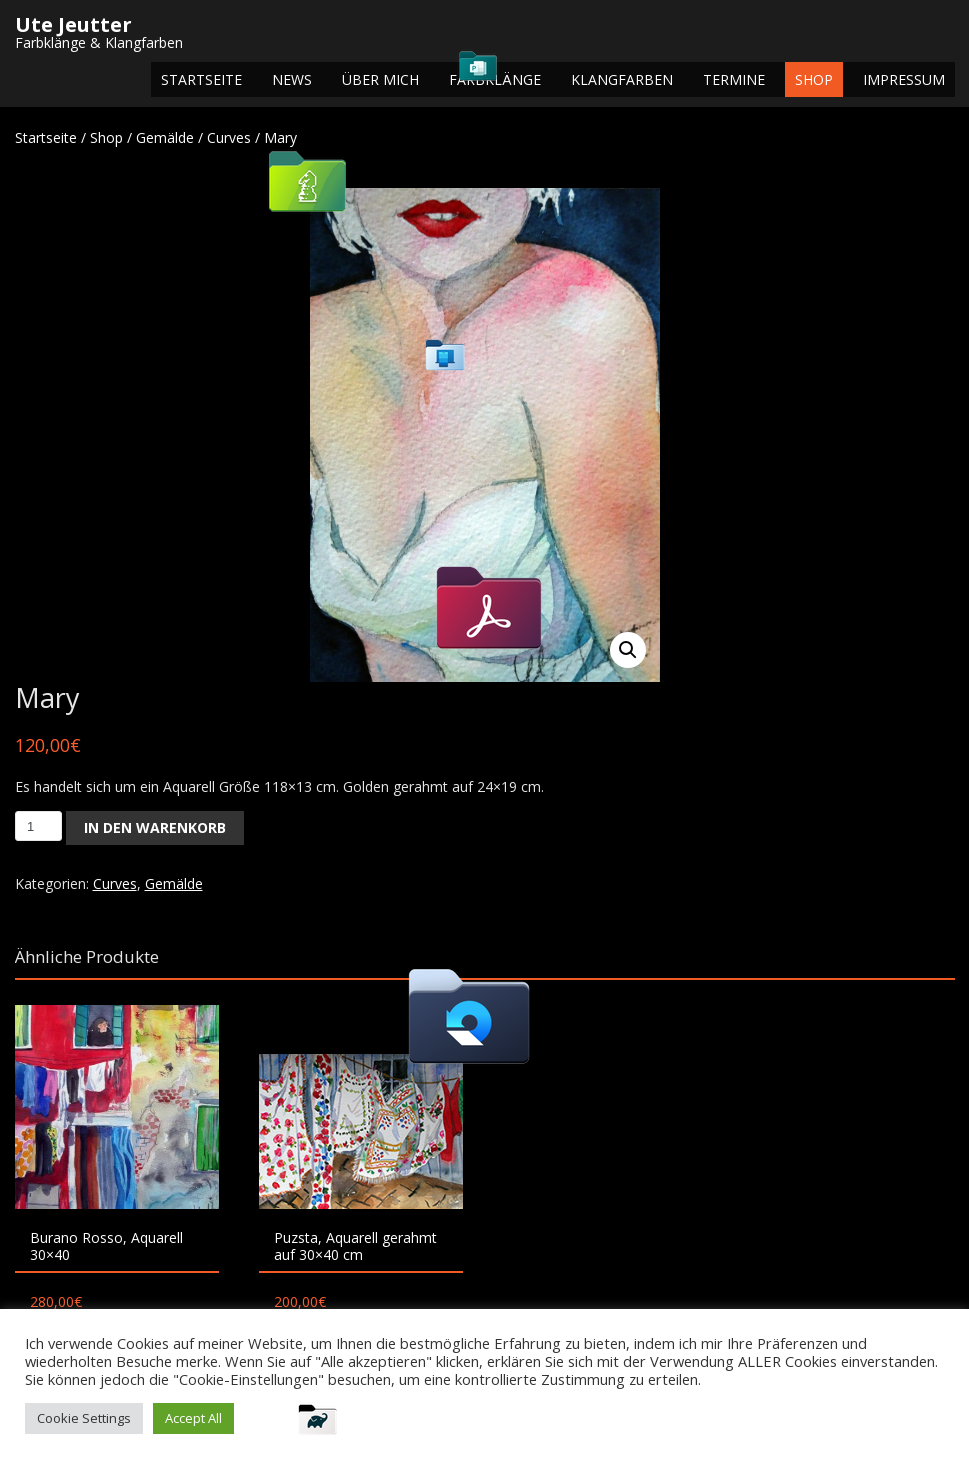  I want to click on folder containing gradle build files, so click(317, 1420).